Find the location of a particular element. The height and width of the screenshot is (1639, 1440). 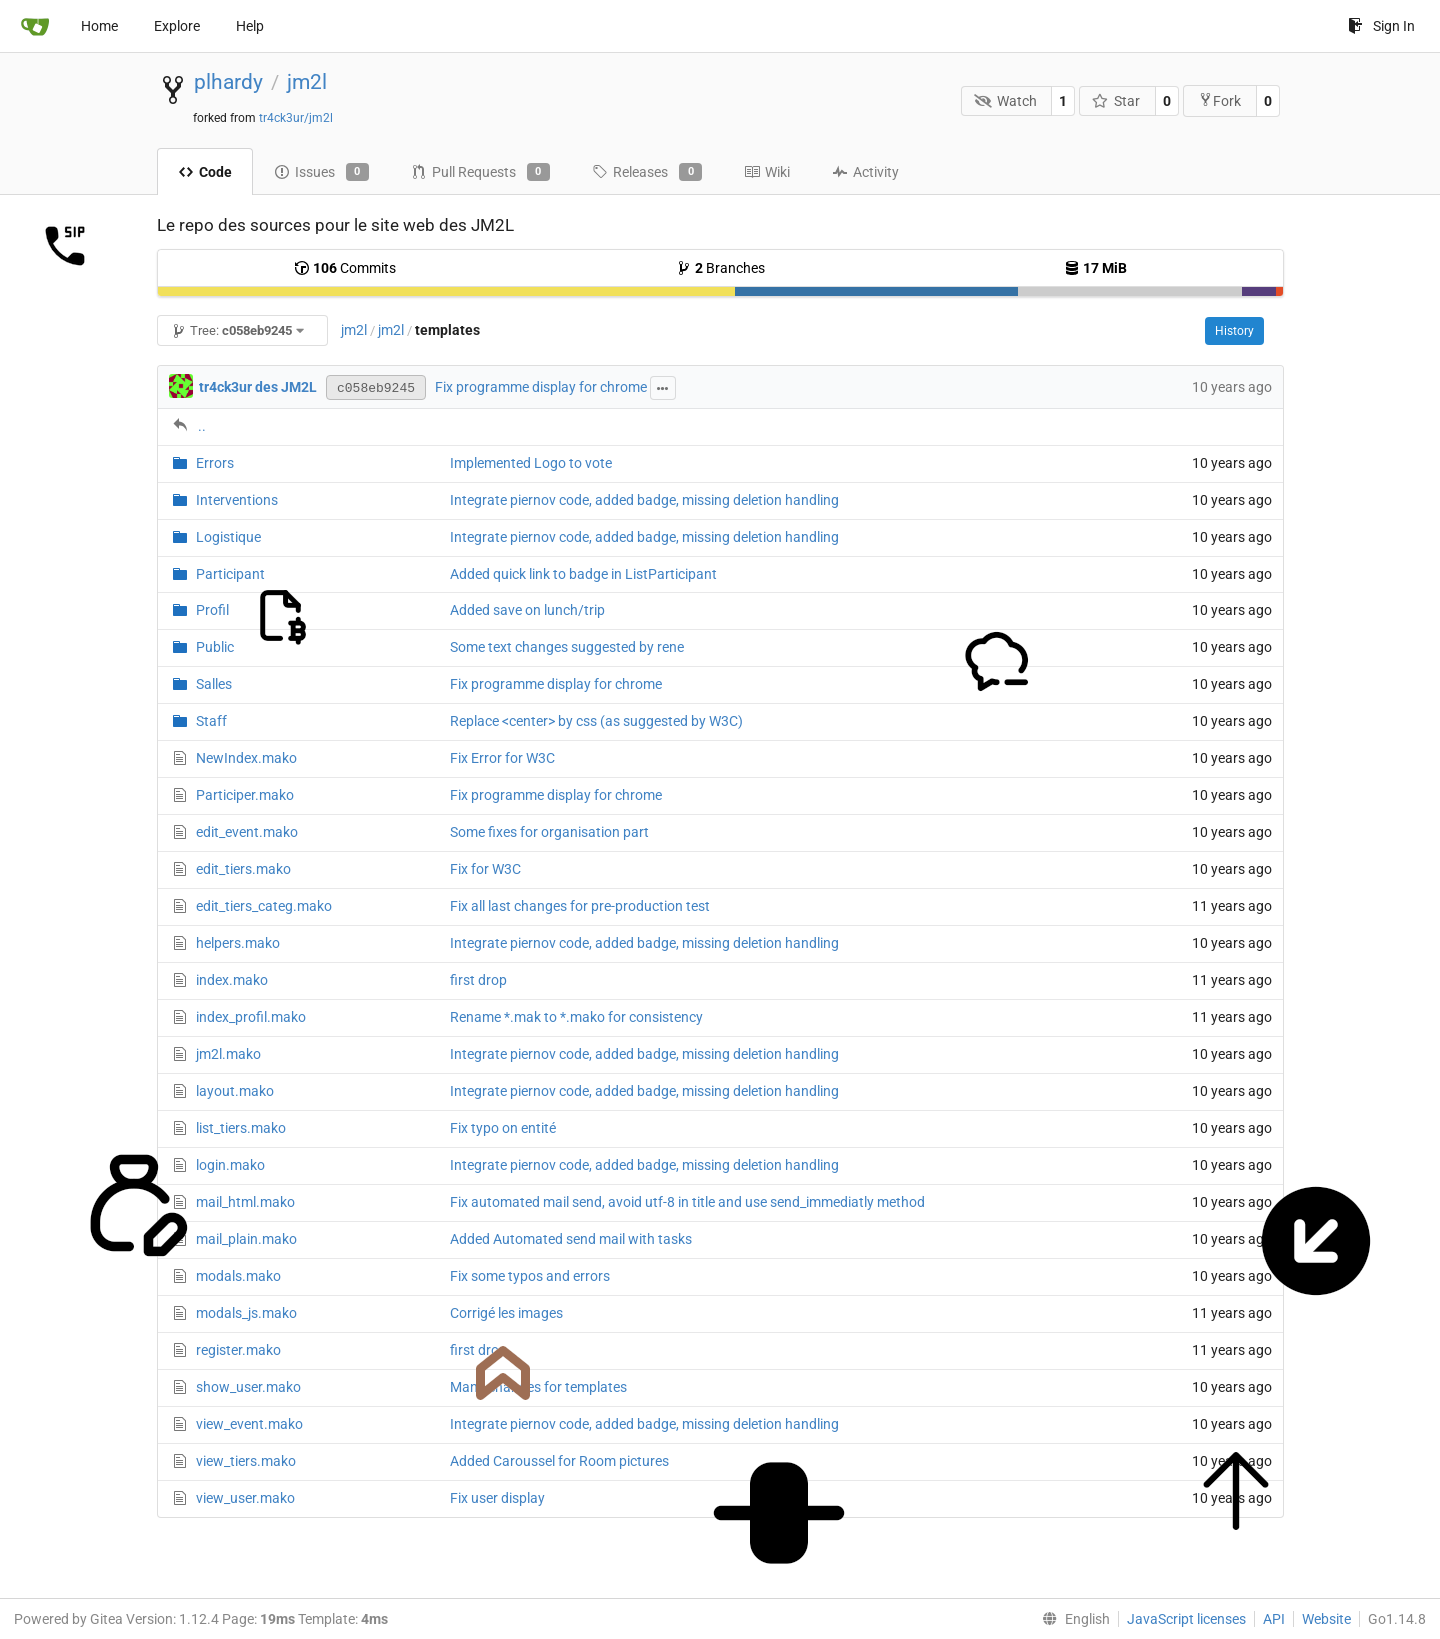

view bitcoin-related document is located at coordinates (280, 615).